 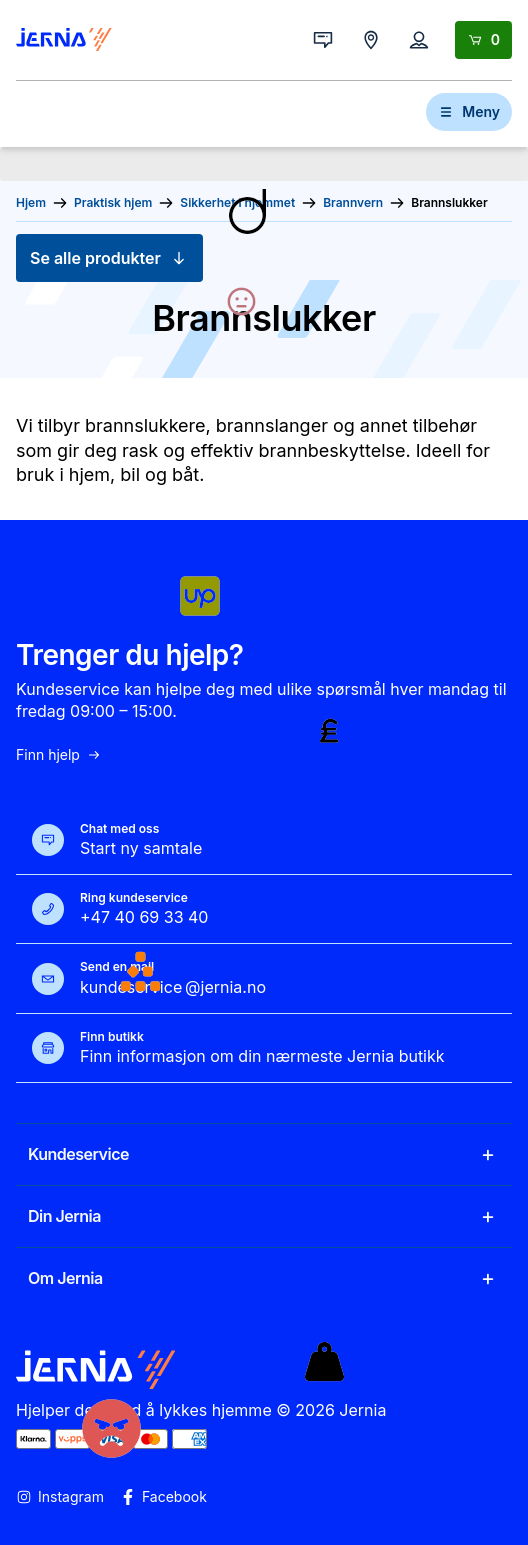 What do you see at coordinates (329, 730) in the screenshot?
I see `indicates price or amount in Turkish lira` at bounding box center [329, 730].